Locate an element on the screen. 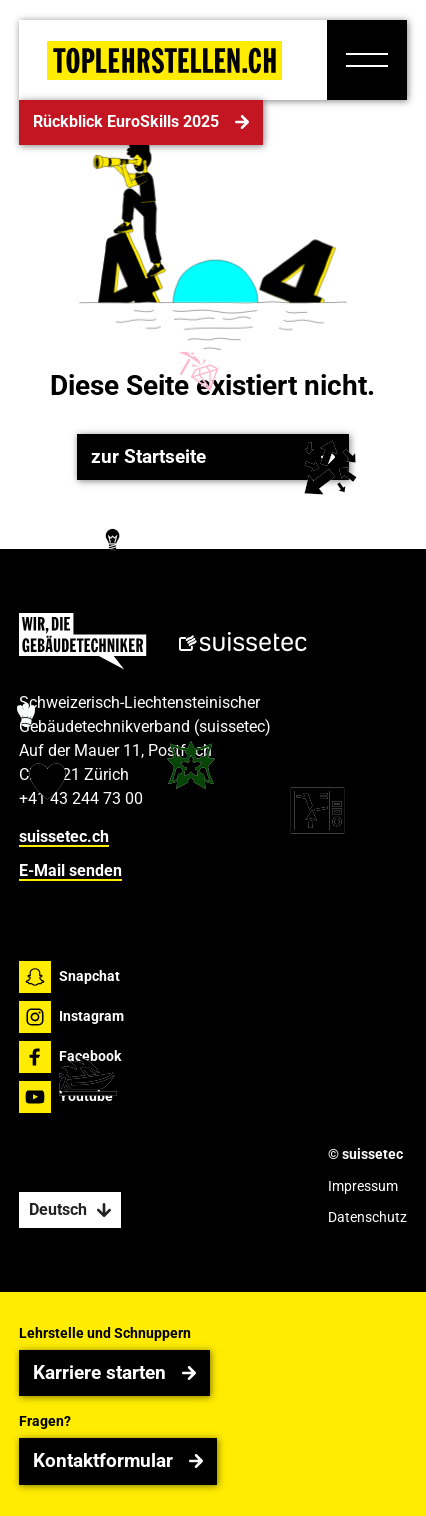  add to favorites is located at coordinates (47, 781).